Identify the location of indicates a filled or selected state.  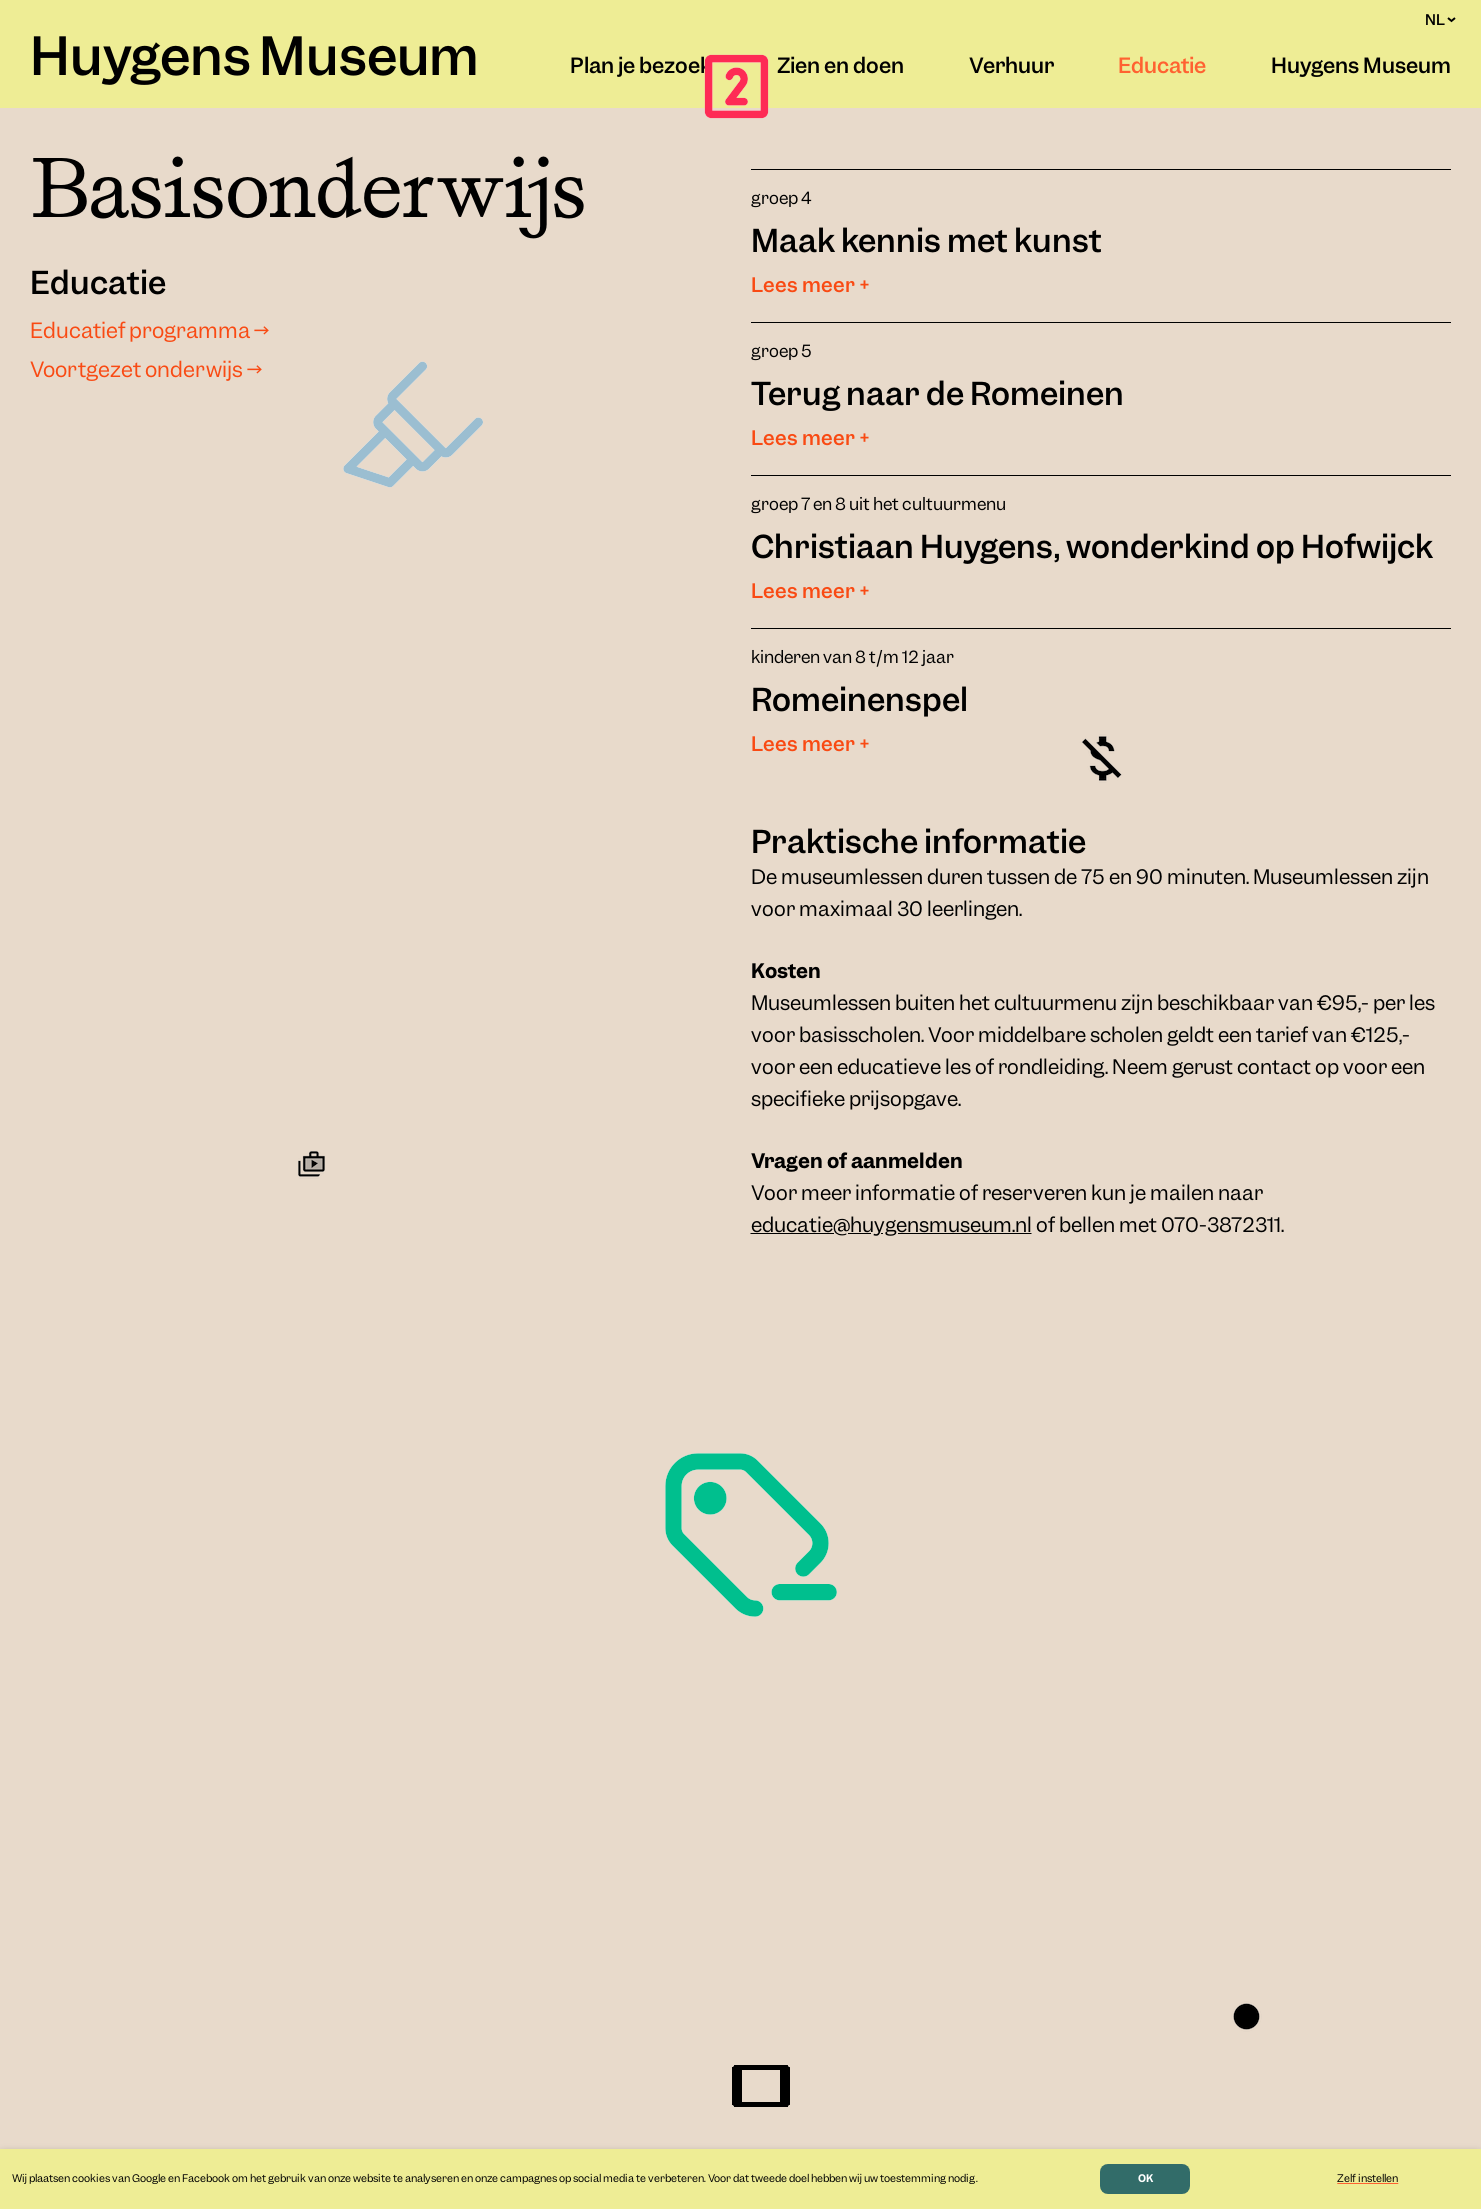
(1246, 2016).